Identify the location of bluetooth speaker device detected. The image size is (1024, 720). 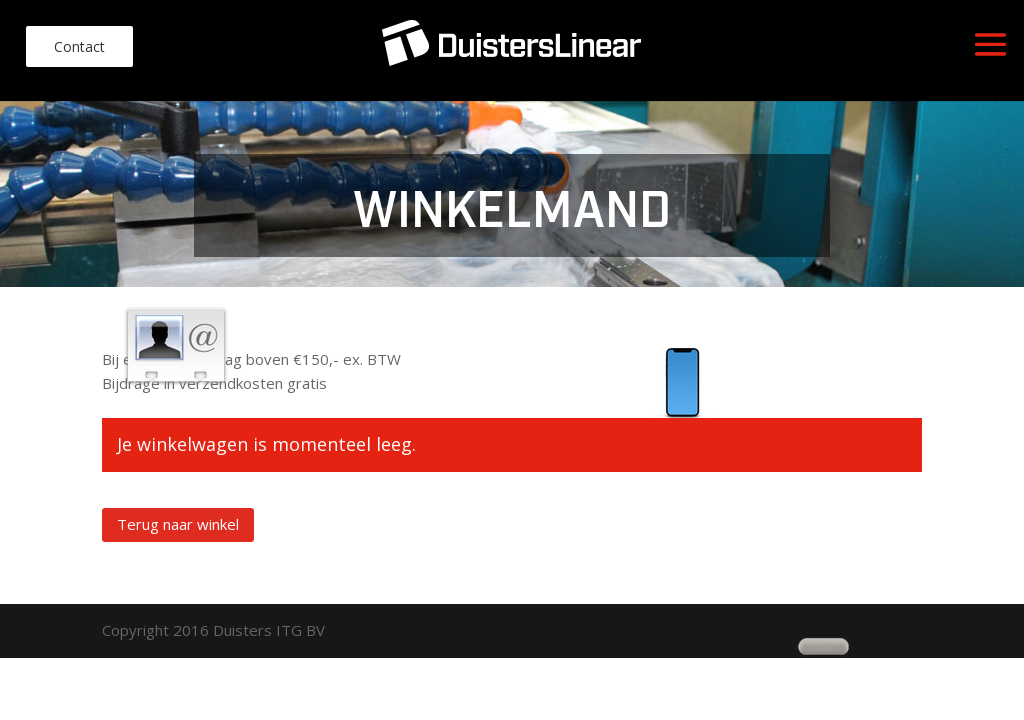
(823, 646).